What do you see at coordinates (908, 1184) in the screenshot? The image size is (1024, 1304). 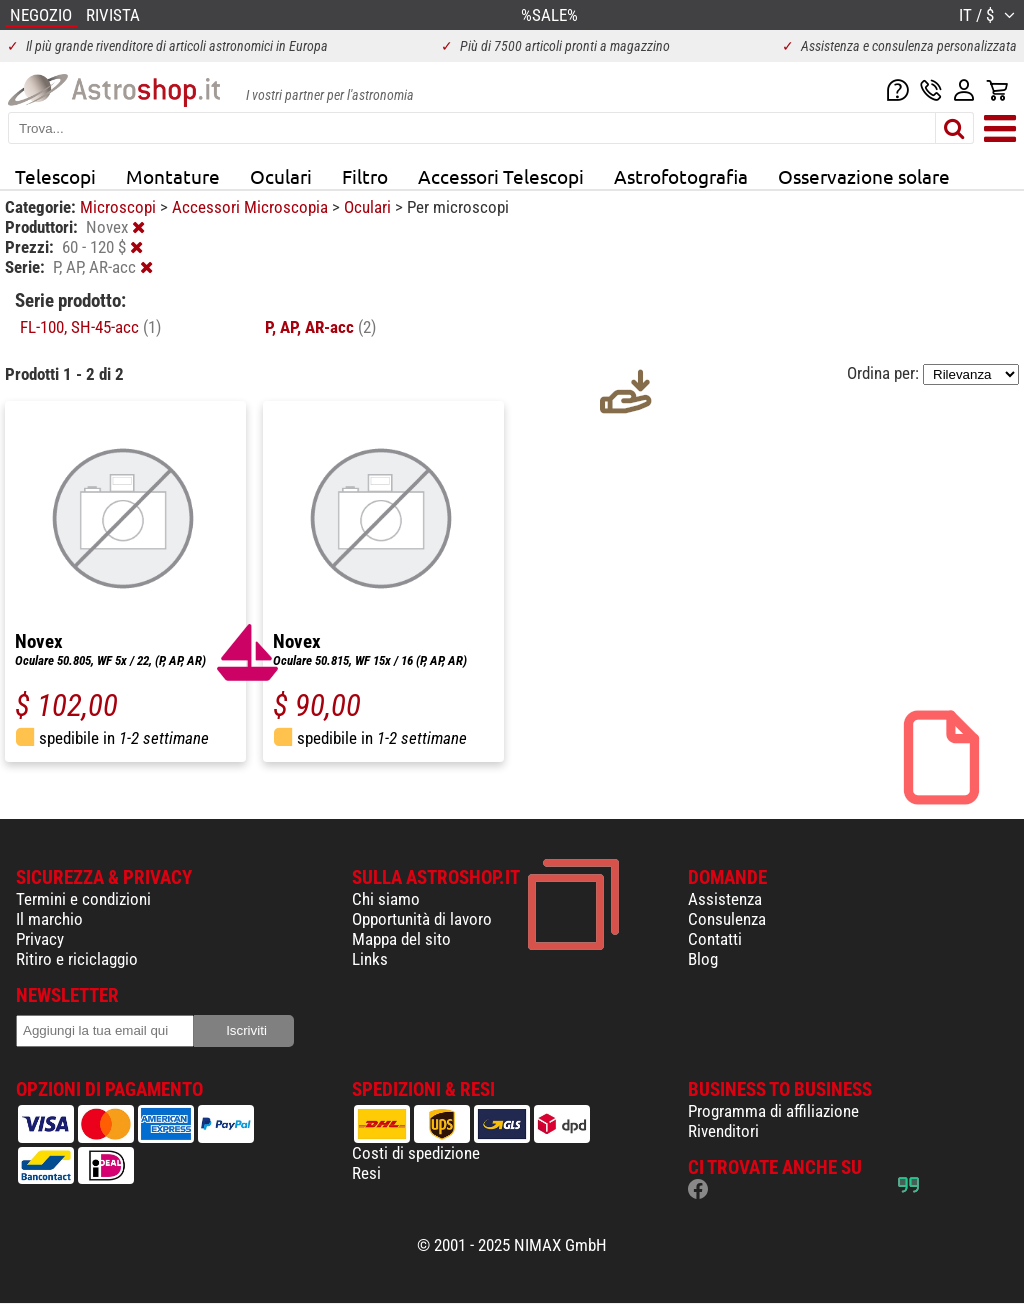 I see `view testimonials or customer quotes` at bounding box center [908, 1184].